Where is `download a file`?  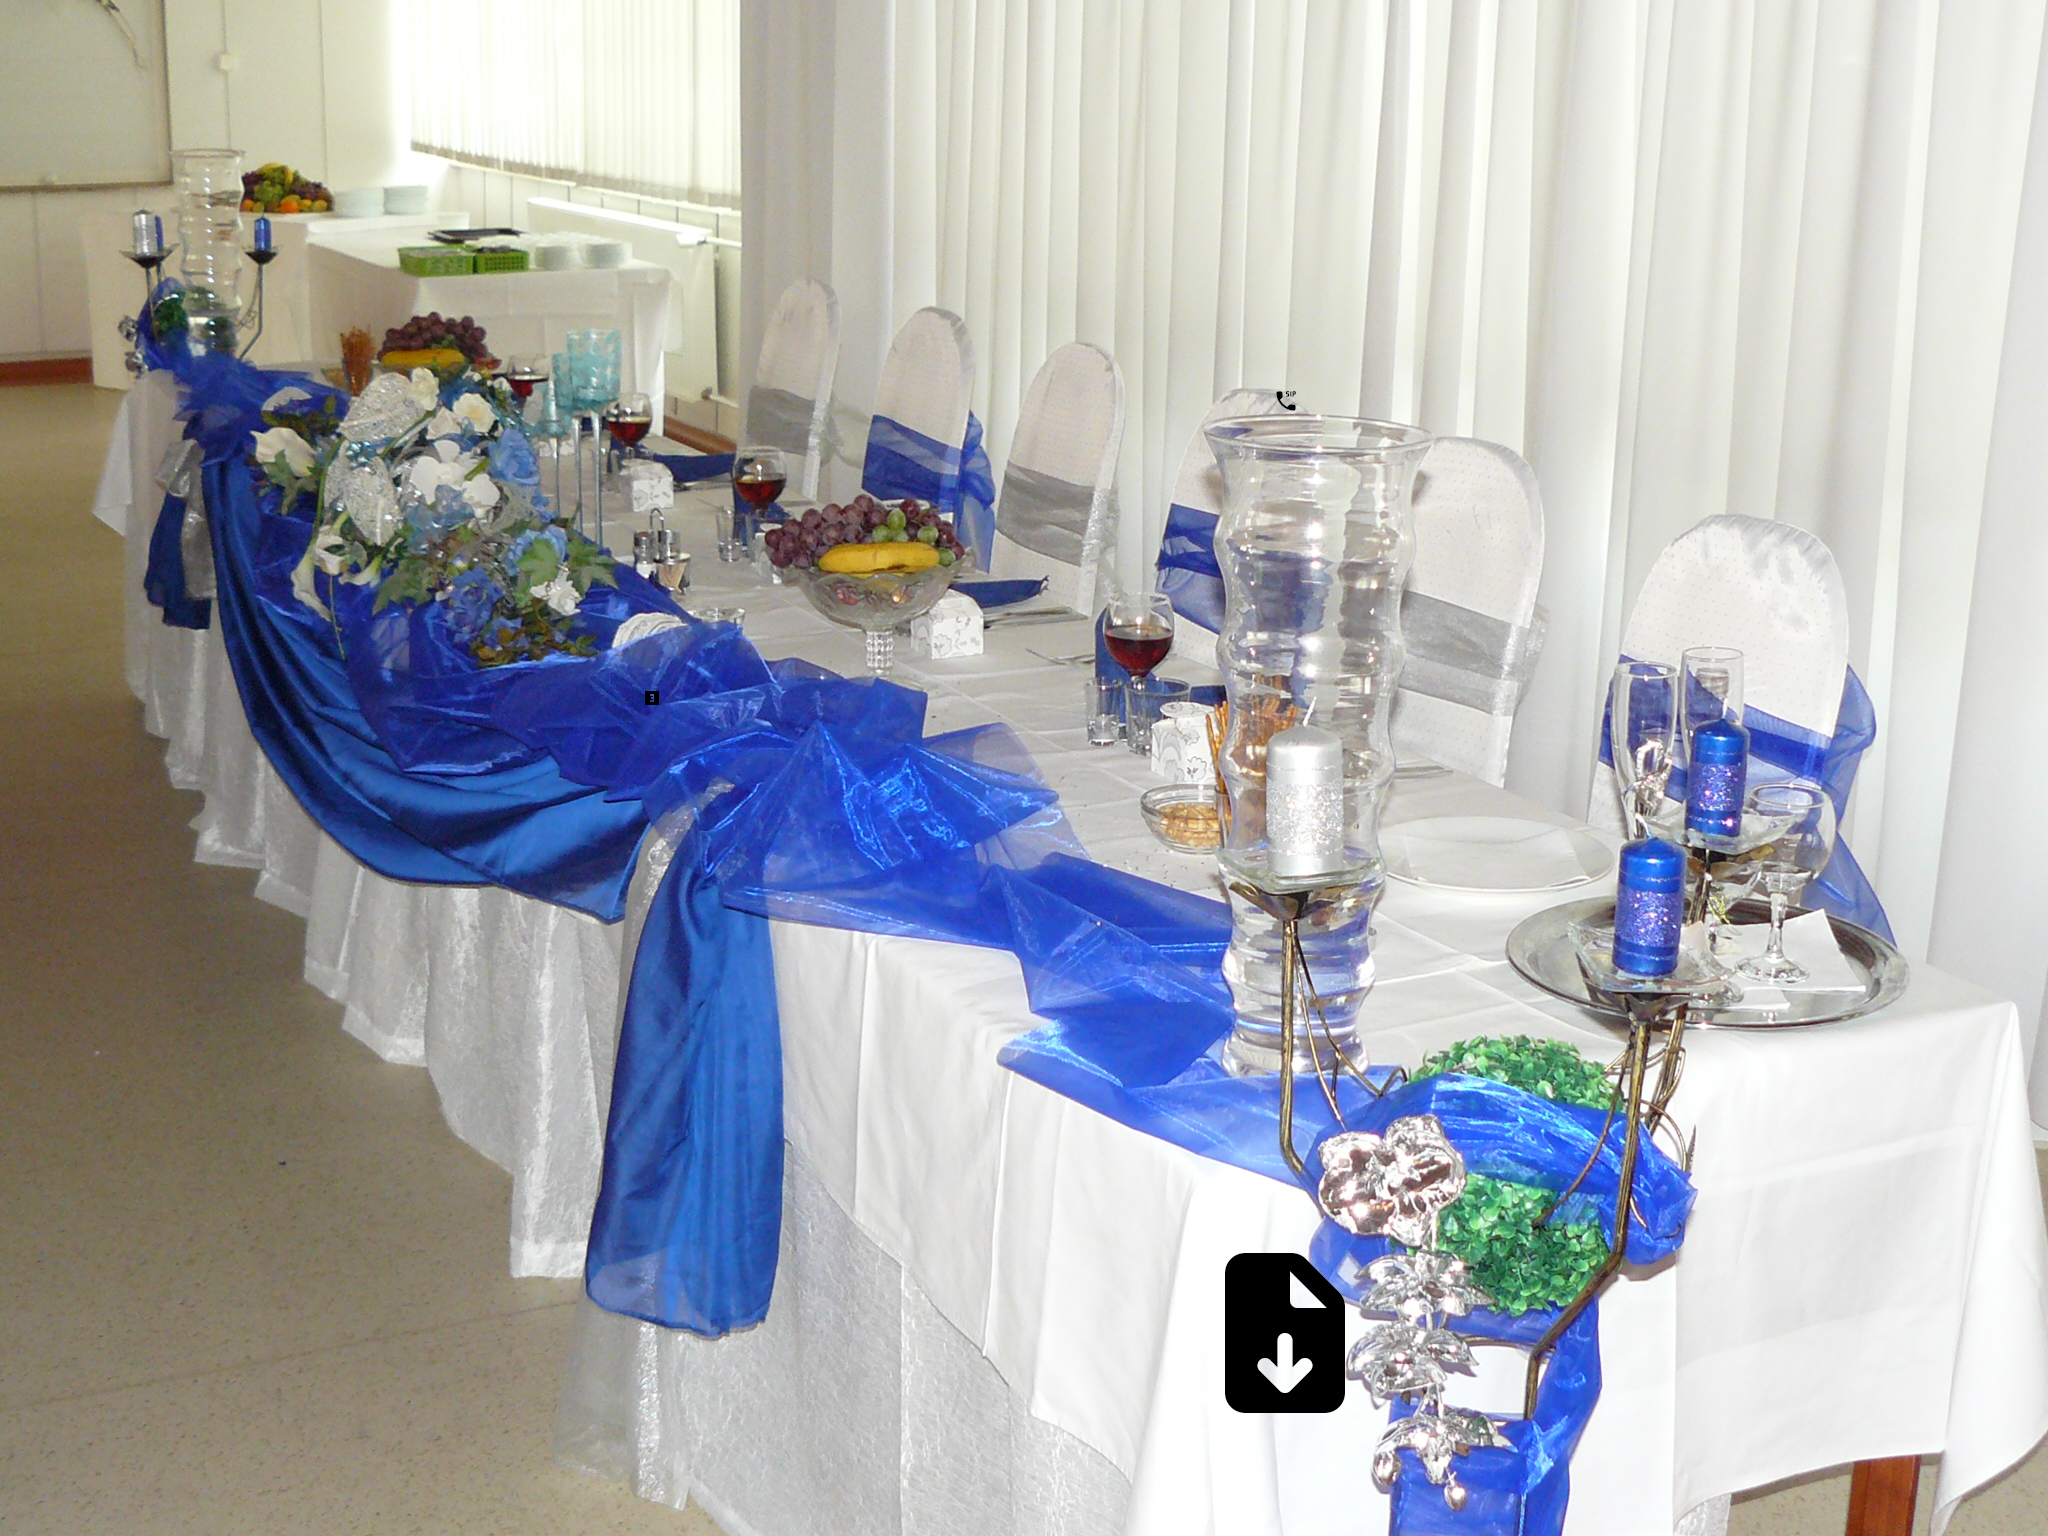
download a file is located at coordinates (1285, 1333).